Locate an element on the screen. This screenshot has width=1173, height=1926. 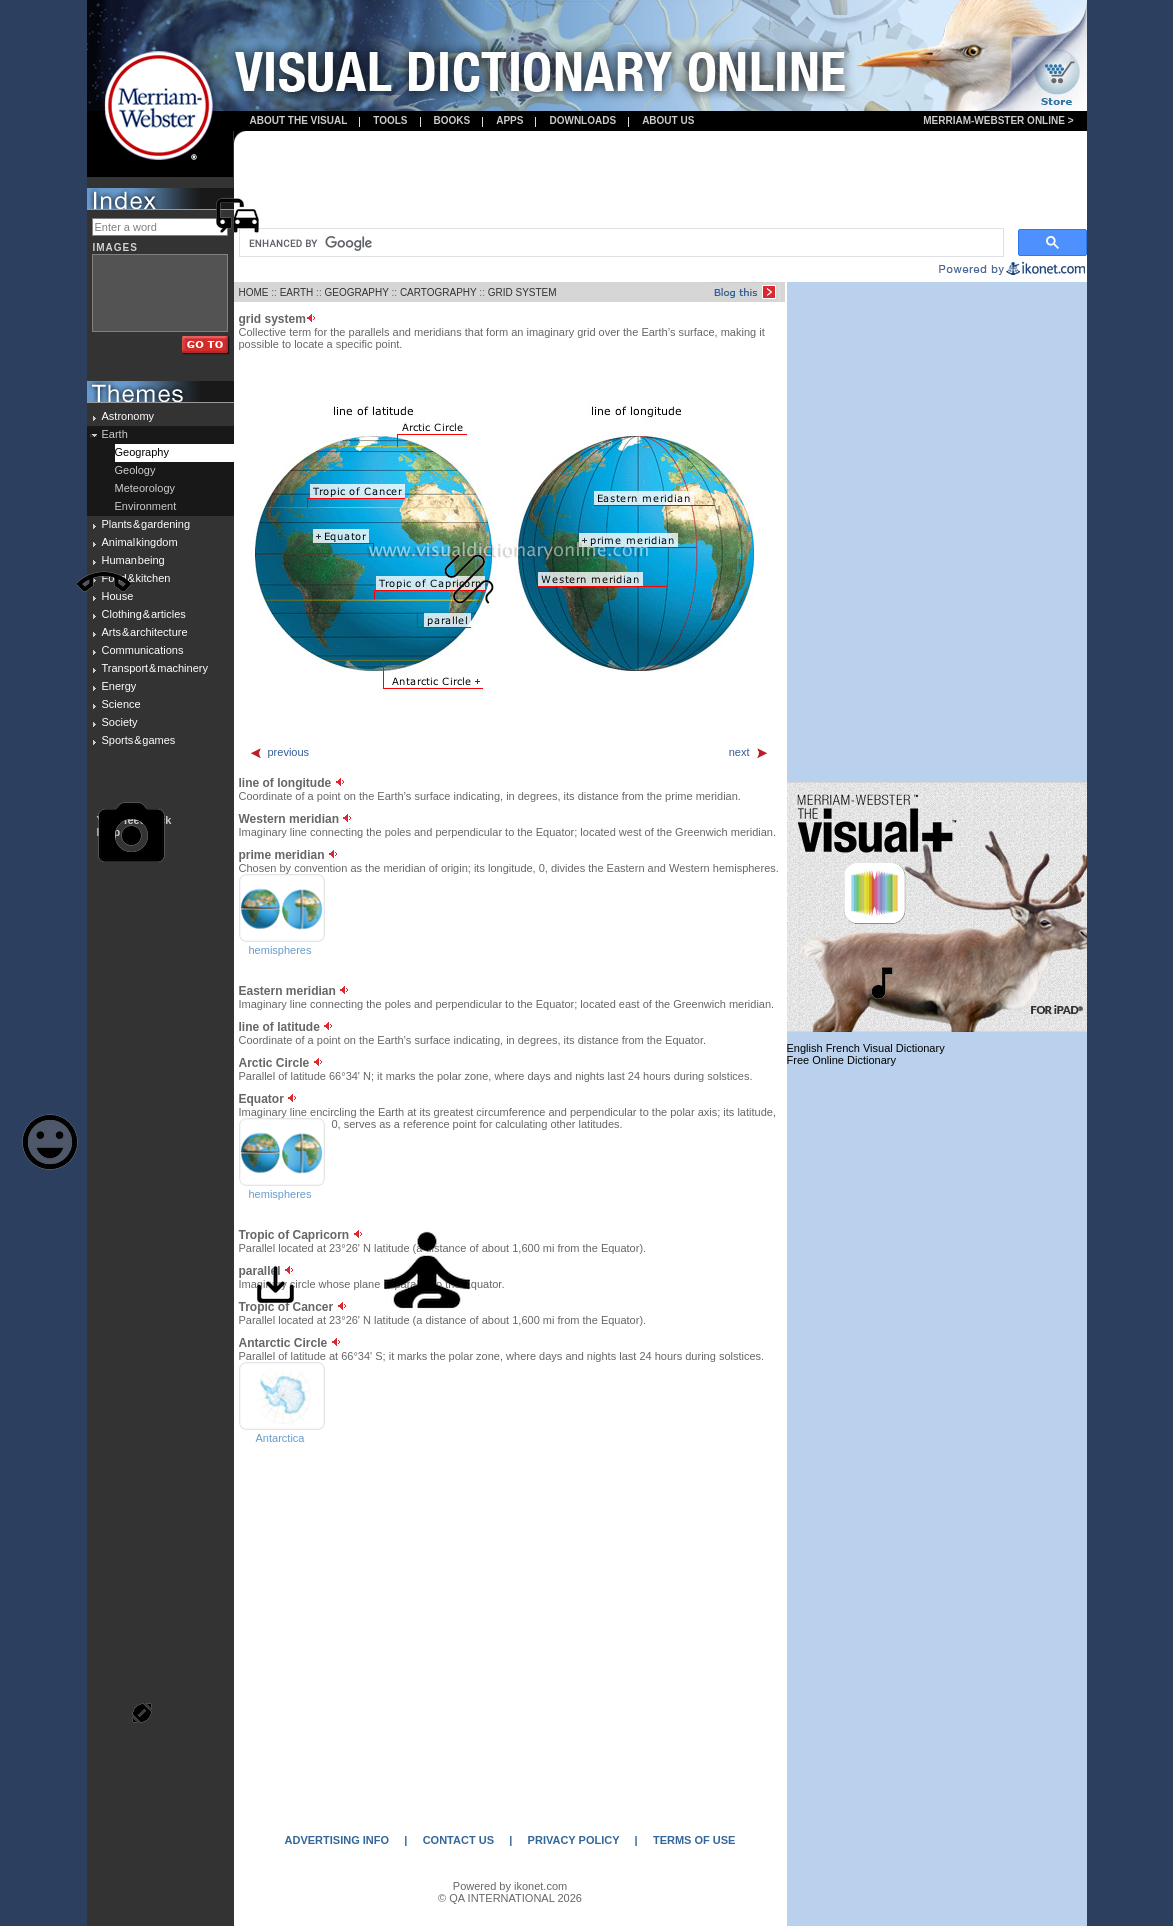
access meditation or mindfulness features is located at coordinates (427, 1270).